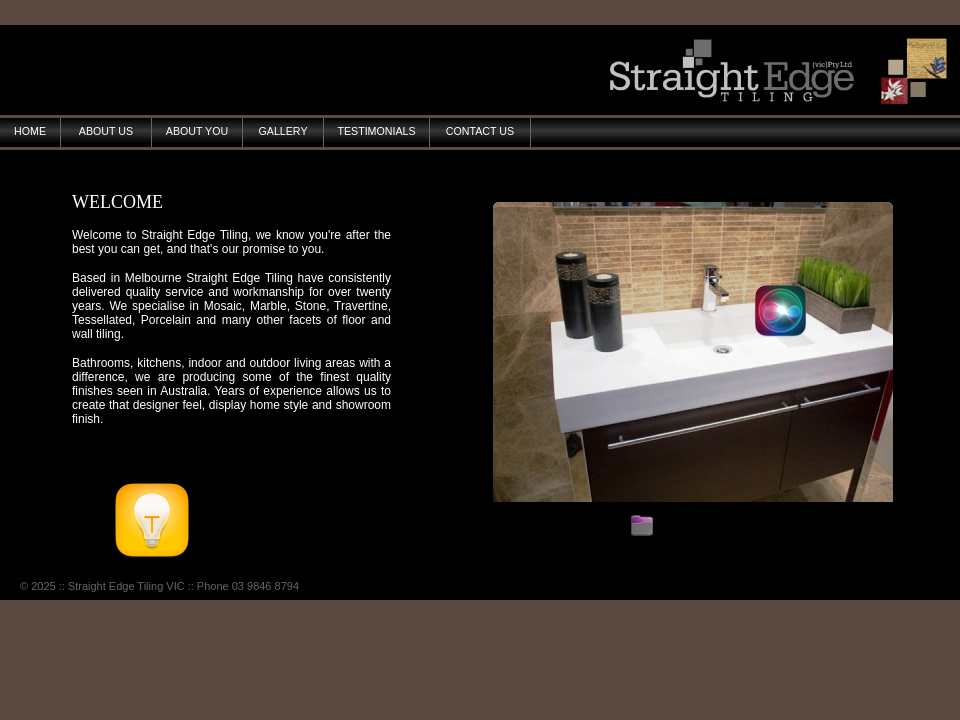 The image size is (960, 720). I want to click on open the Tips app for helpful hints and tutorials, so click(152, 520).